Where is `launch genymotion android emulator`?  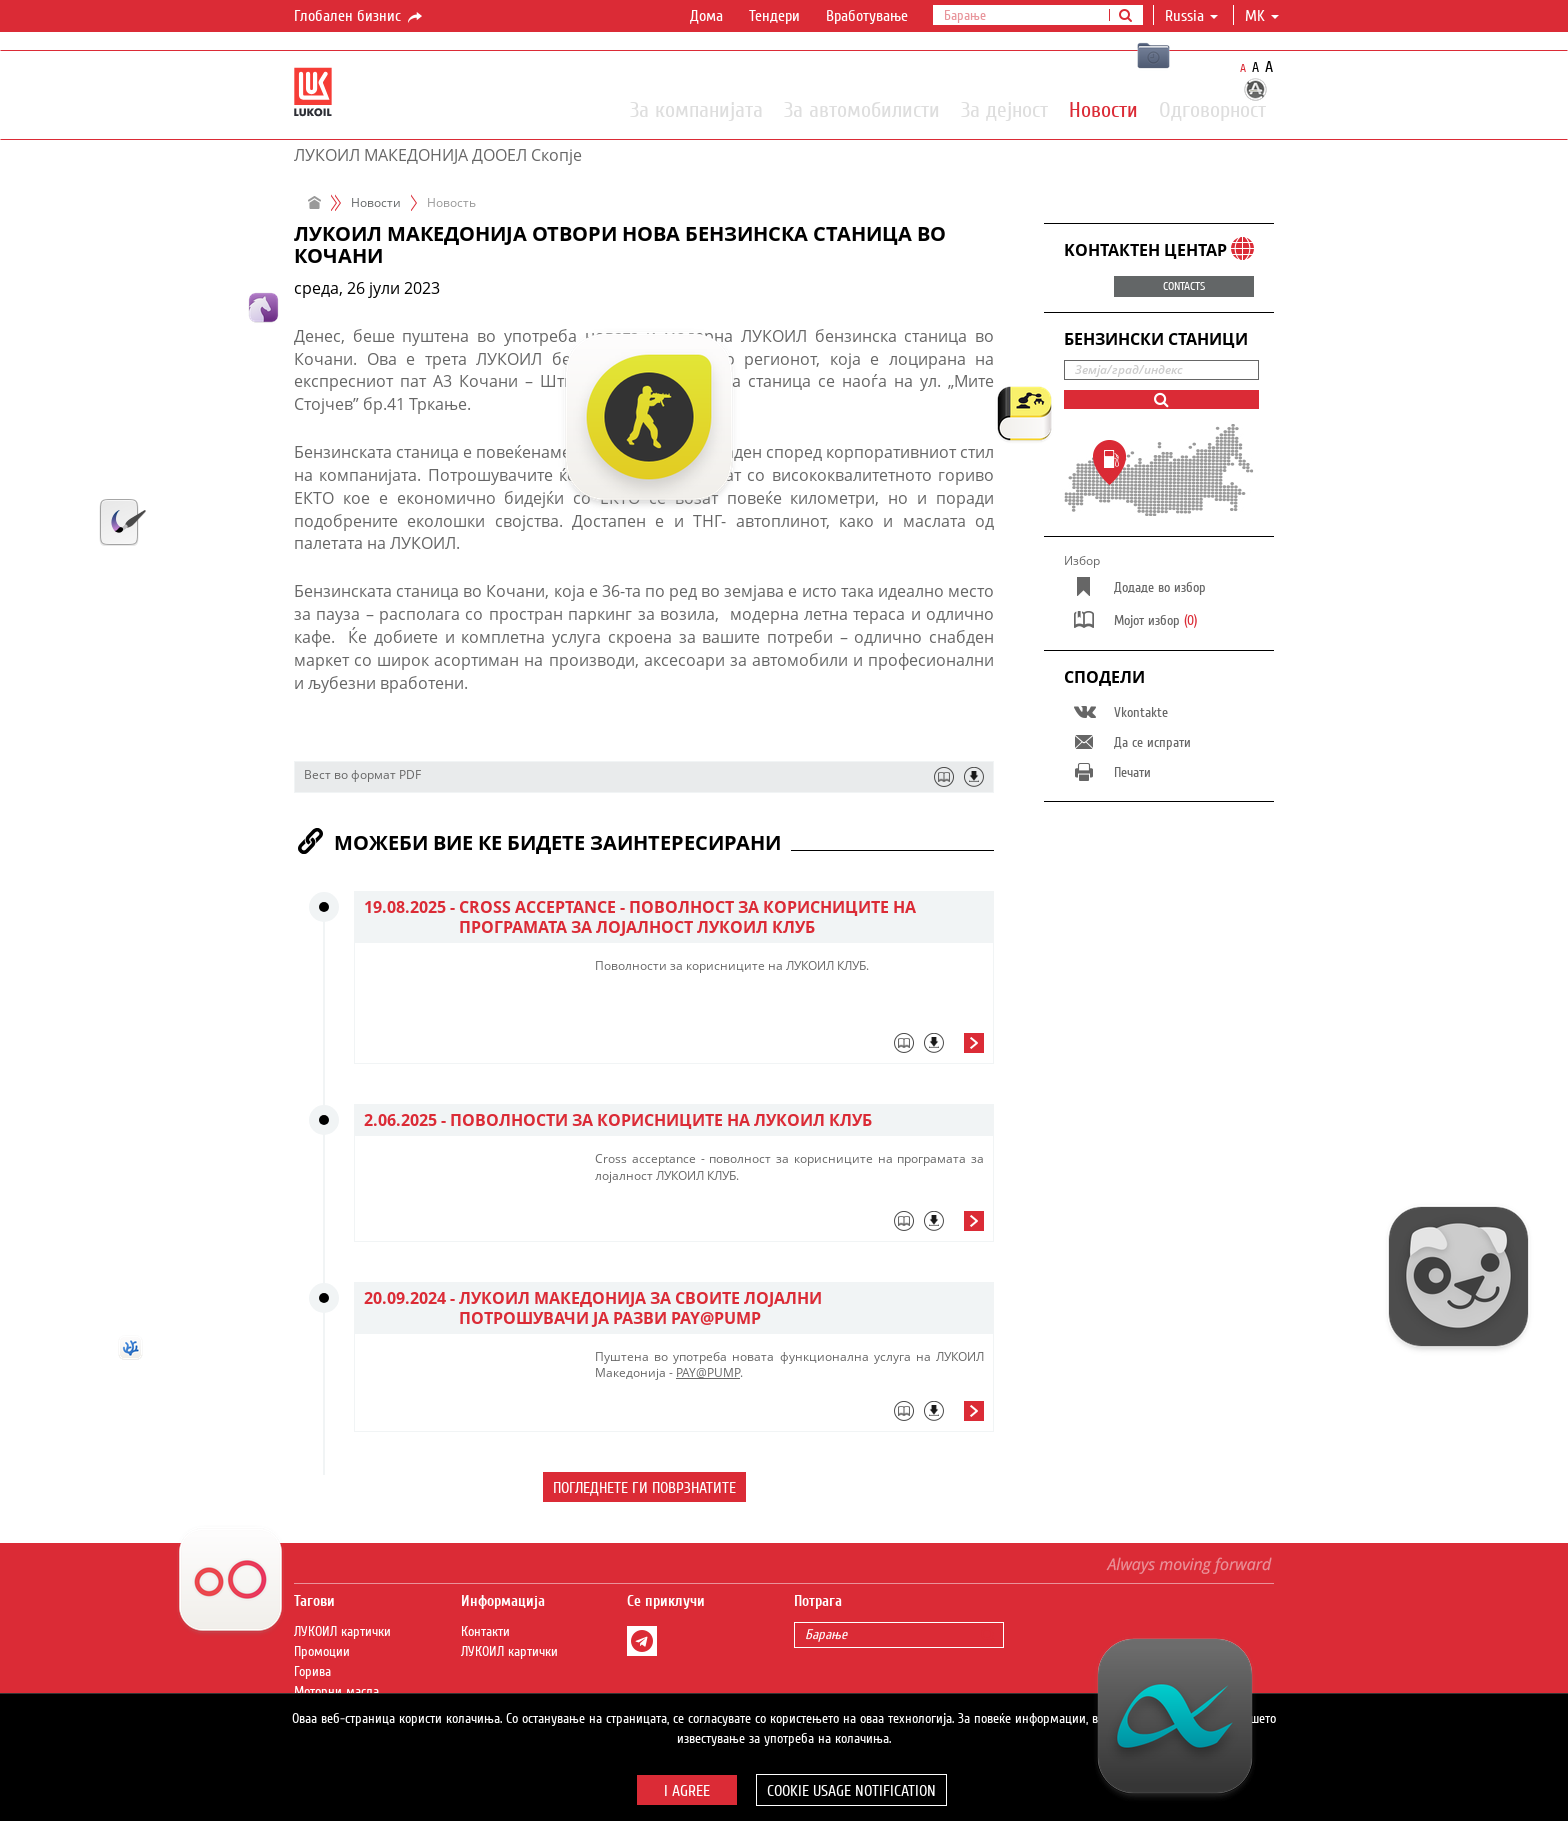 launch genymotion android emulator is located at coordinates (230, 1579).